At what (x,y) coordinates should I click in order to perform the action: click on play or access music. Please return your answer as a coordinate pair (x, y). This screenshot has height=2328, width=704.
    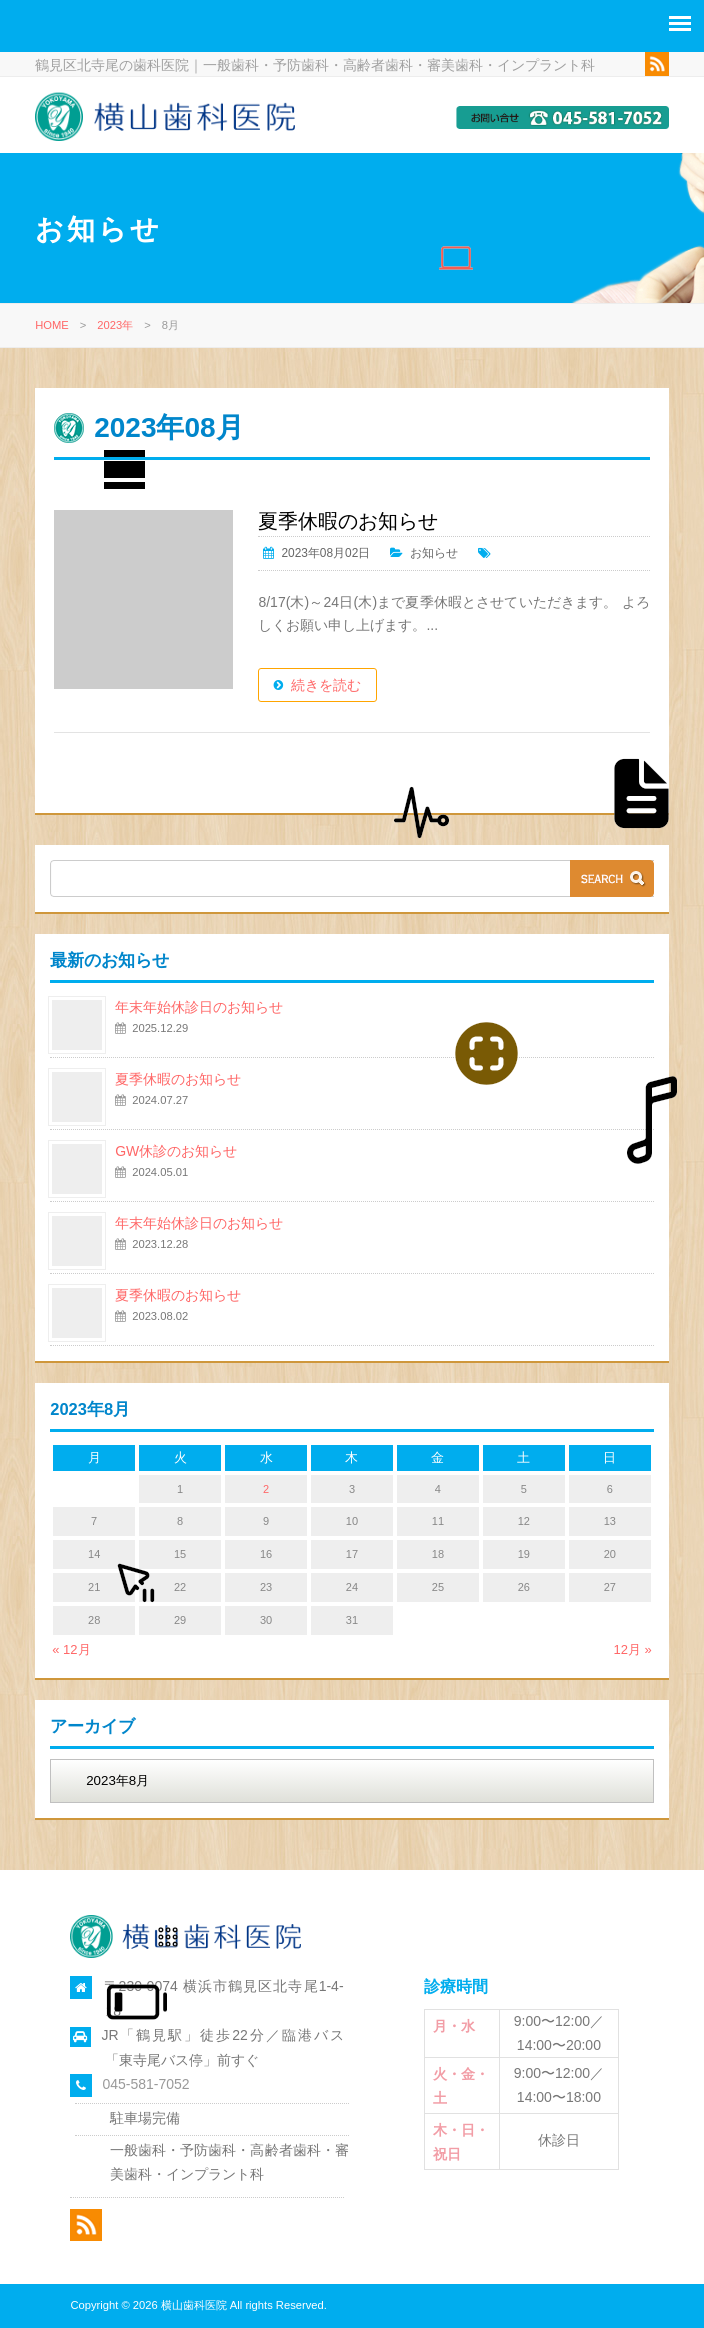
    Looking at the image, I should click on (652, 1120).